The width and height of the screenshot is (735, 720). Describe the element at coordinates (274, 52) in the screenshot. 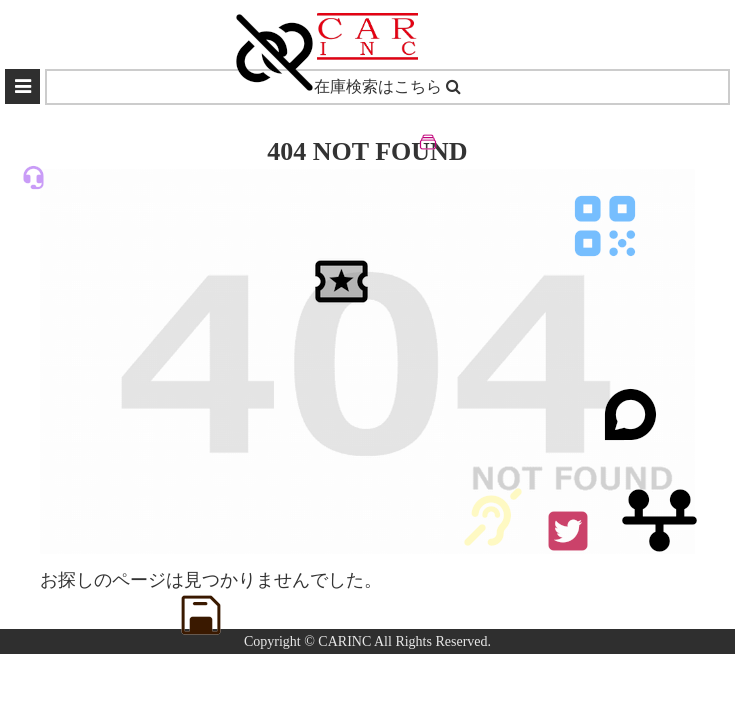

I see `indicates a broken or invalid link` at that location.